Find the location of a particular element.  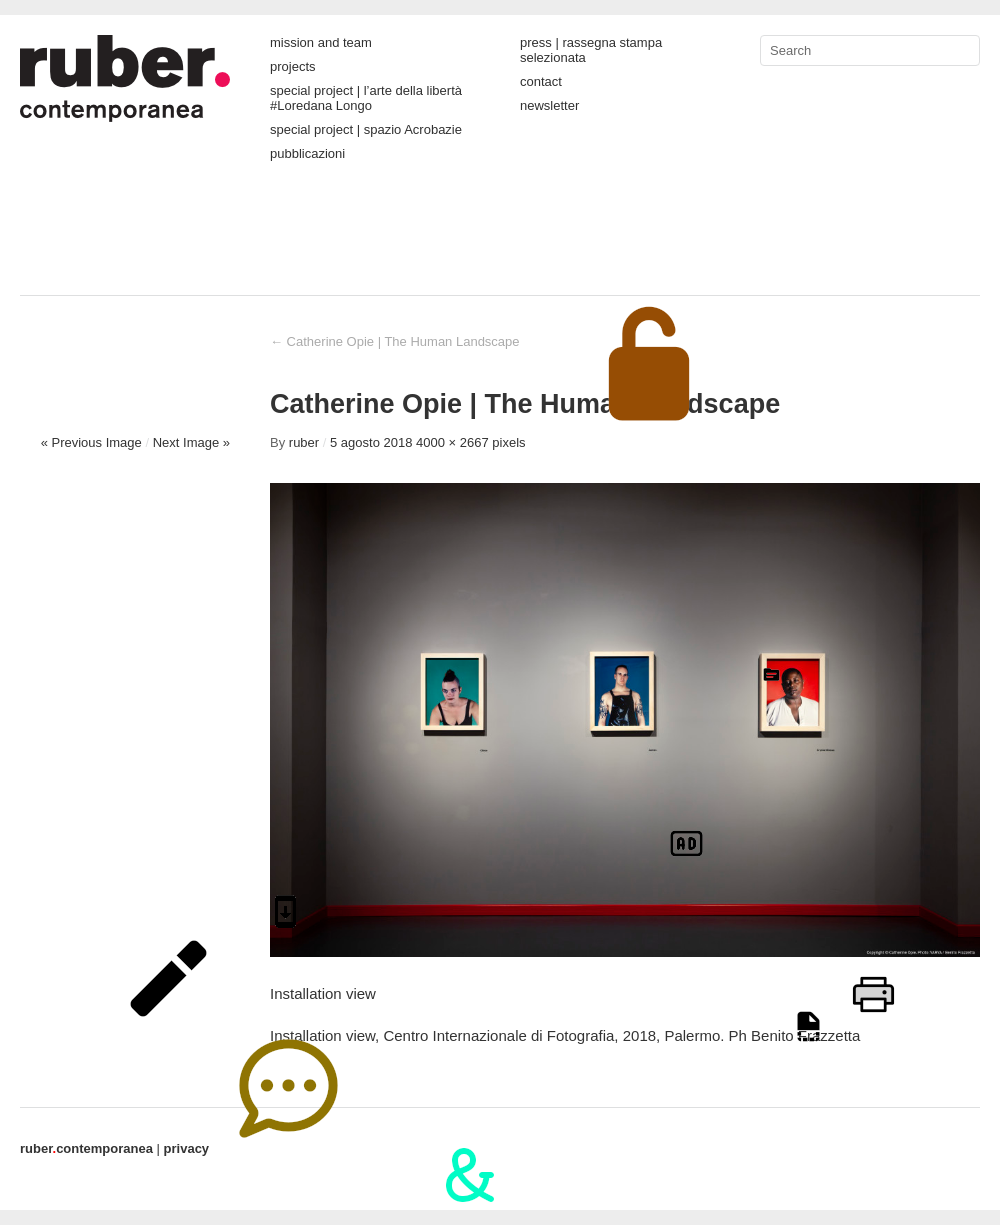

print the current document is located at coordinates (873, 994).